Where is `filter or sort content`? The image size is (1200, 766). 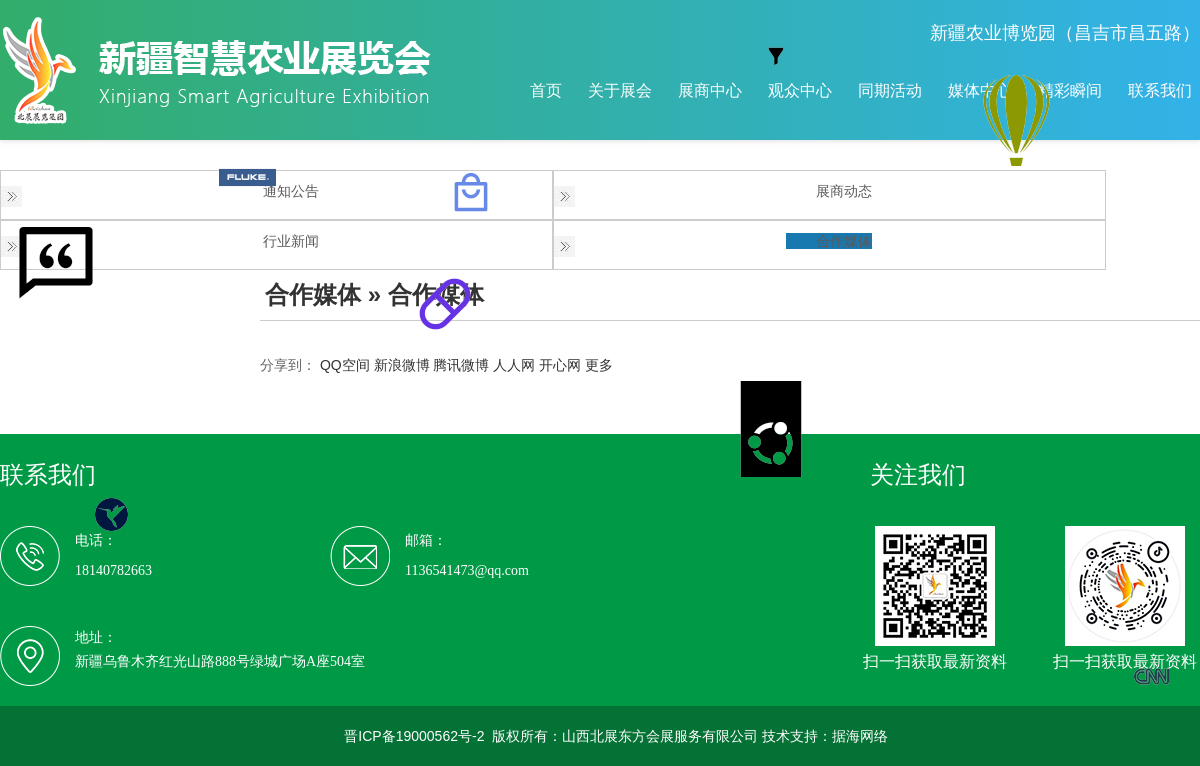
filter or sort content is located at coordinates (776, 56).